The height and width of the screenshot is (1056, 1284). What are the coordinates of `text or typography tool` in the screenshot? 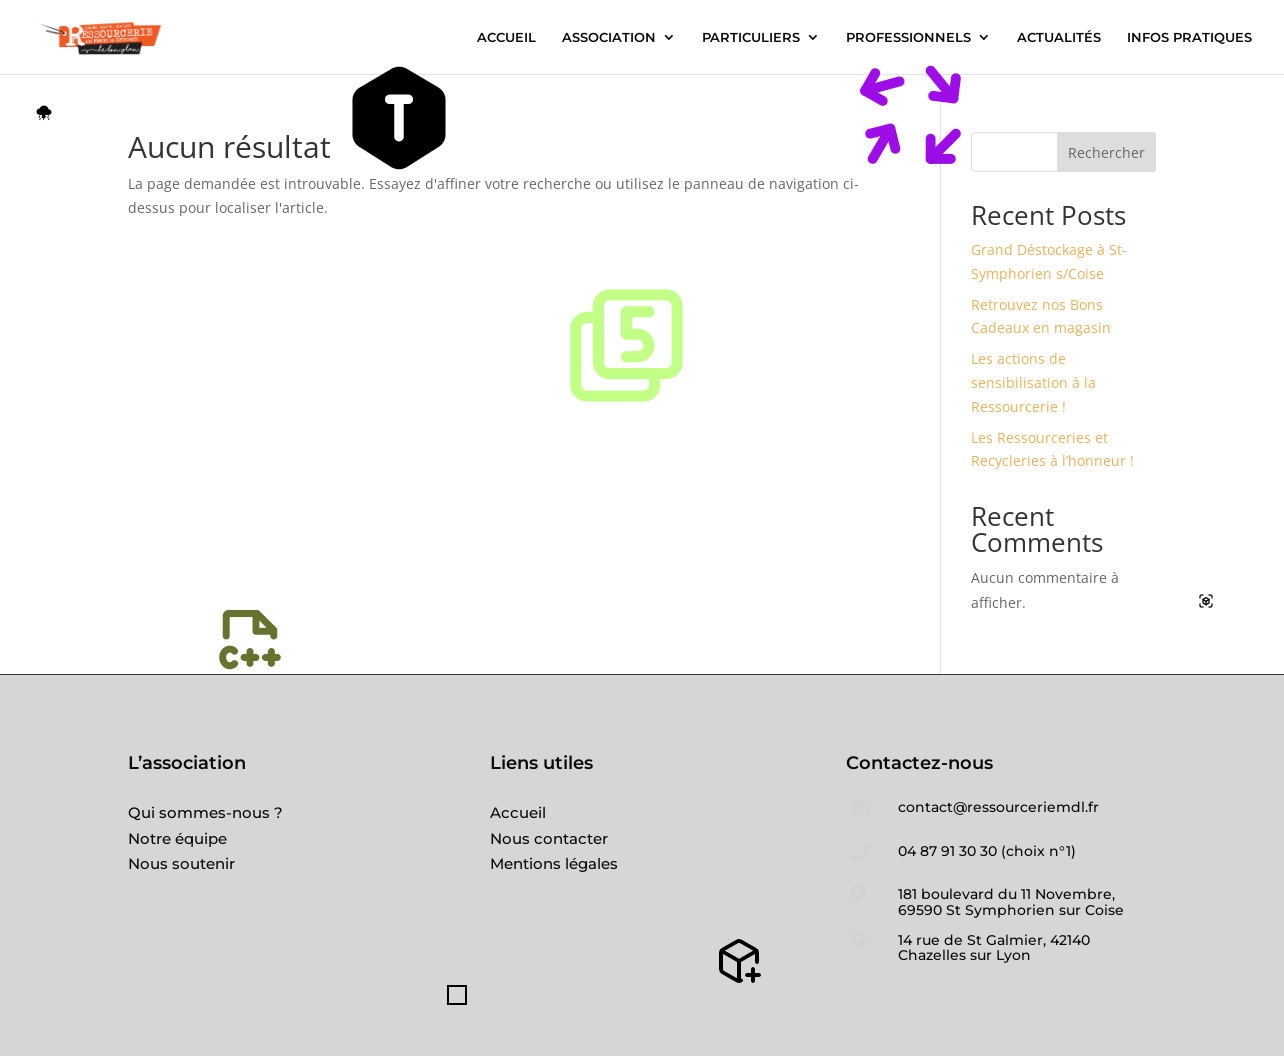 It's located at (399, 118).